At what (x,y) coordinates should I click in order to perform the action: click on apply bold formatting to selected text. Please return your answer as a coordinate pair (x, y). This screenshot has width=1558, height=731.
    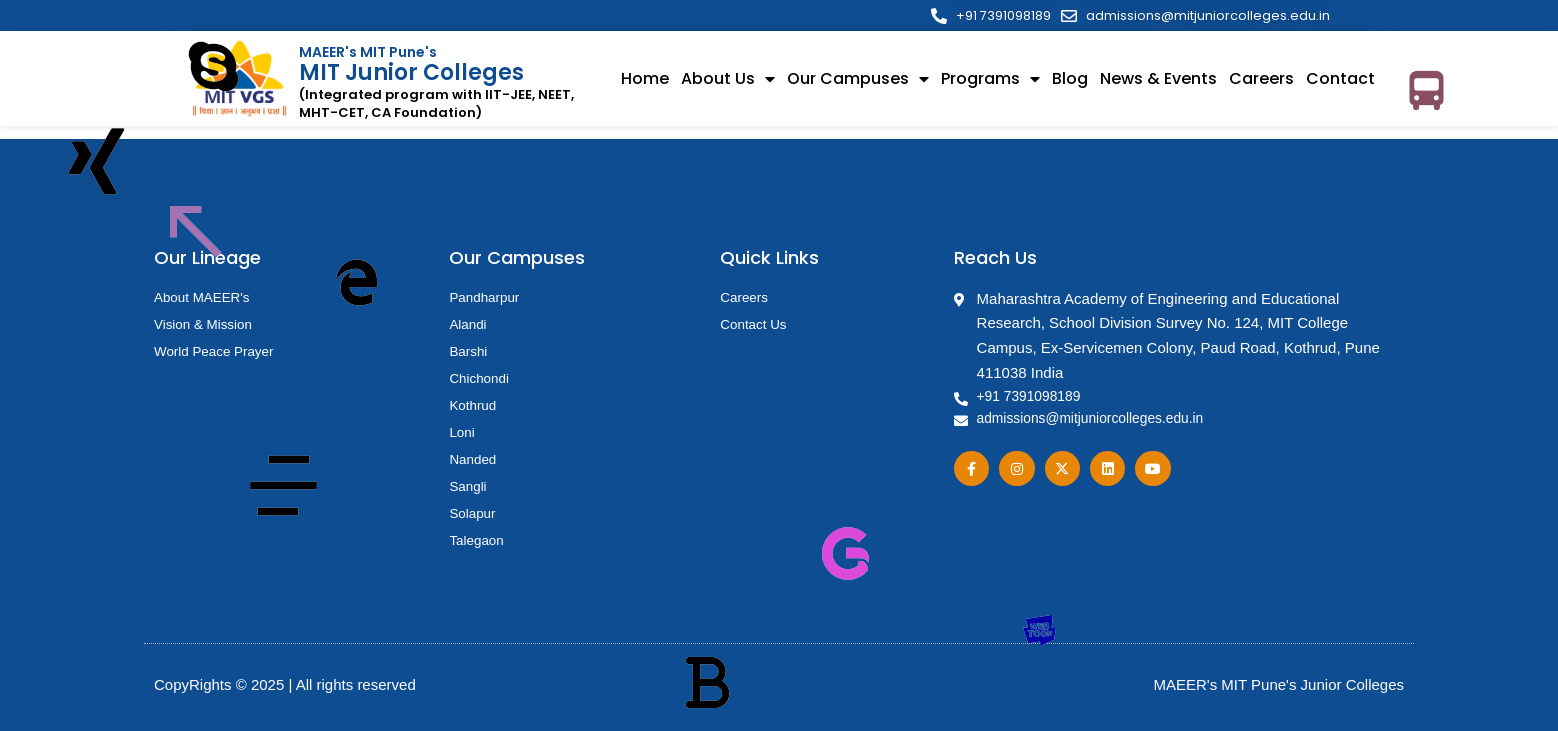
    Looking at the image, I should click on (707, 682).